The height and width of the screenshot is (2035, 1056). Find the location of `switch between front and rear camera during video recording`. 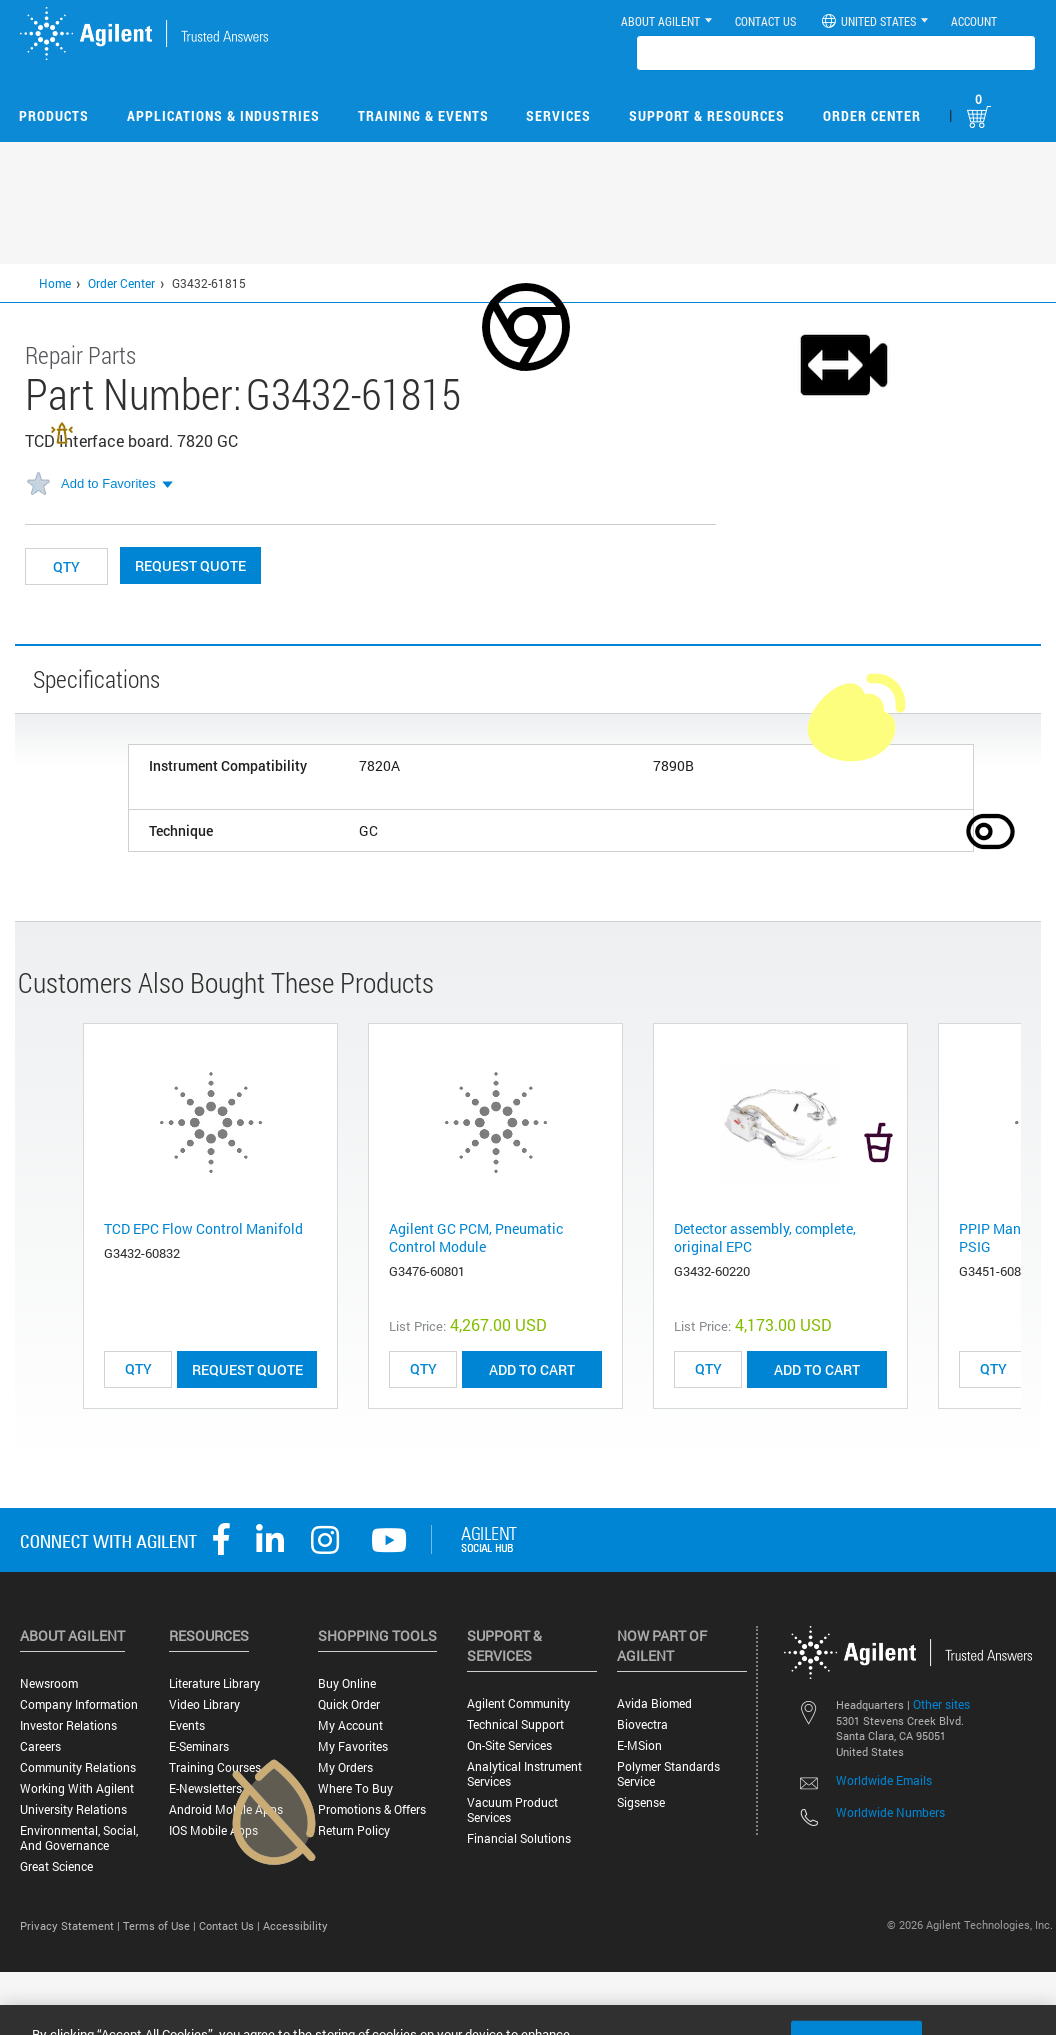

switch between front and rear camera during video recording is located at coordinates (844, 365).